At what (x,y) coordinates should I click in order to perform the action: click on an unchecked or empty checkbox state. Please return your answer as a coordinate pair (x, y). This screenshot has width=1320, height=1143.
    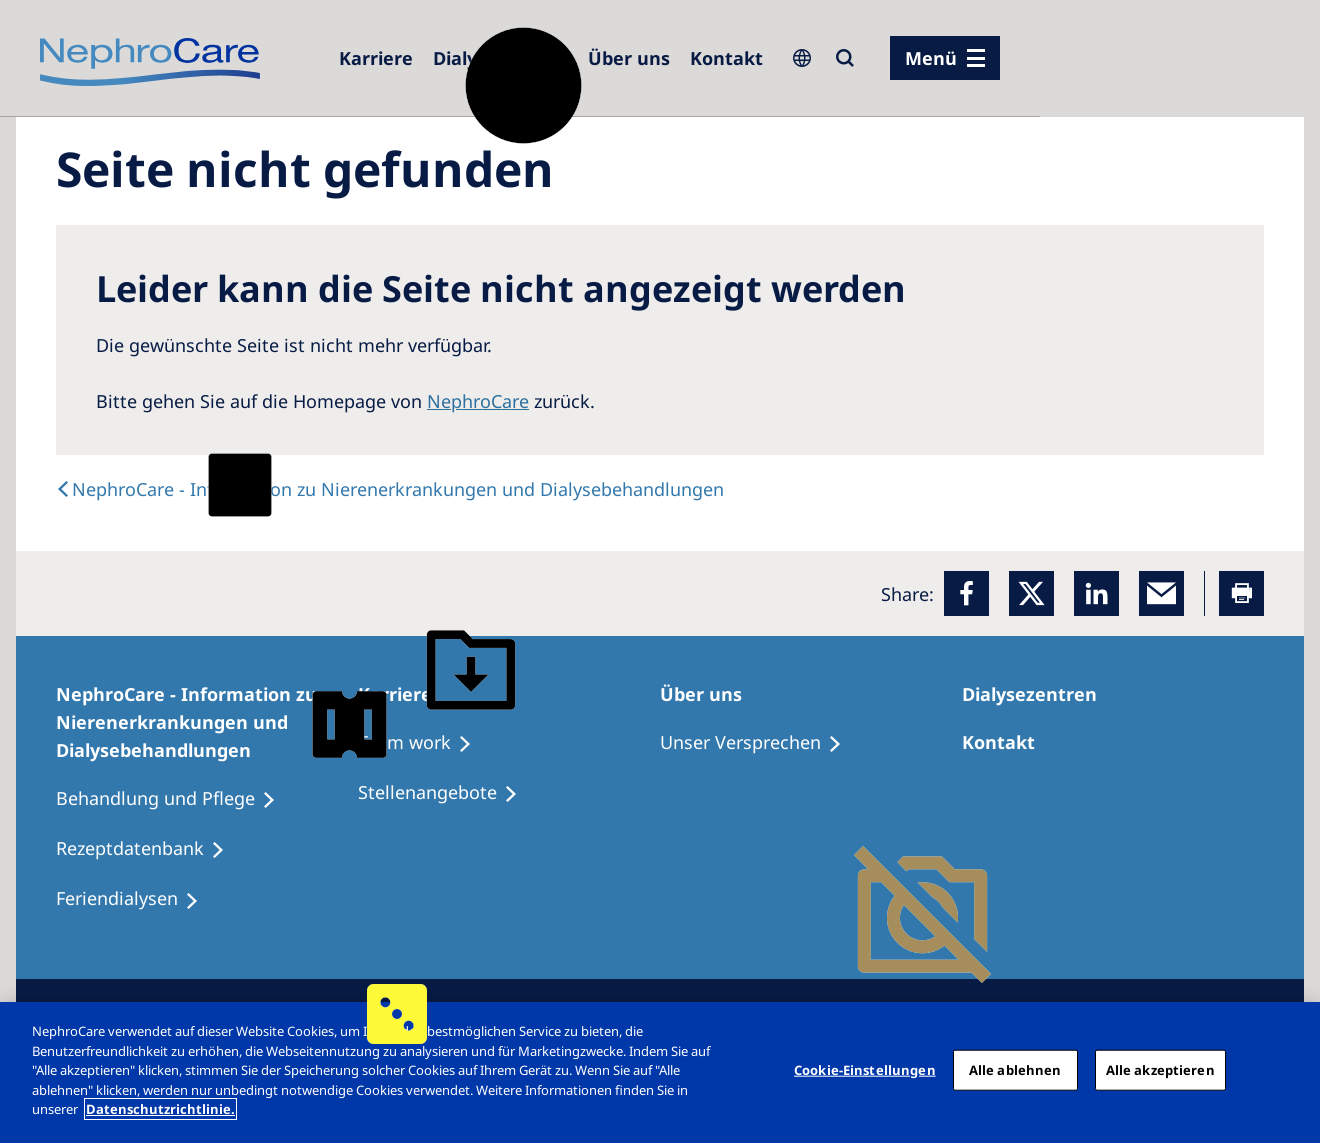
    Looking at the image, I should click on (240, 485).